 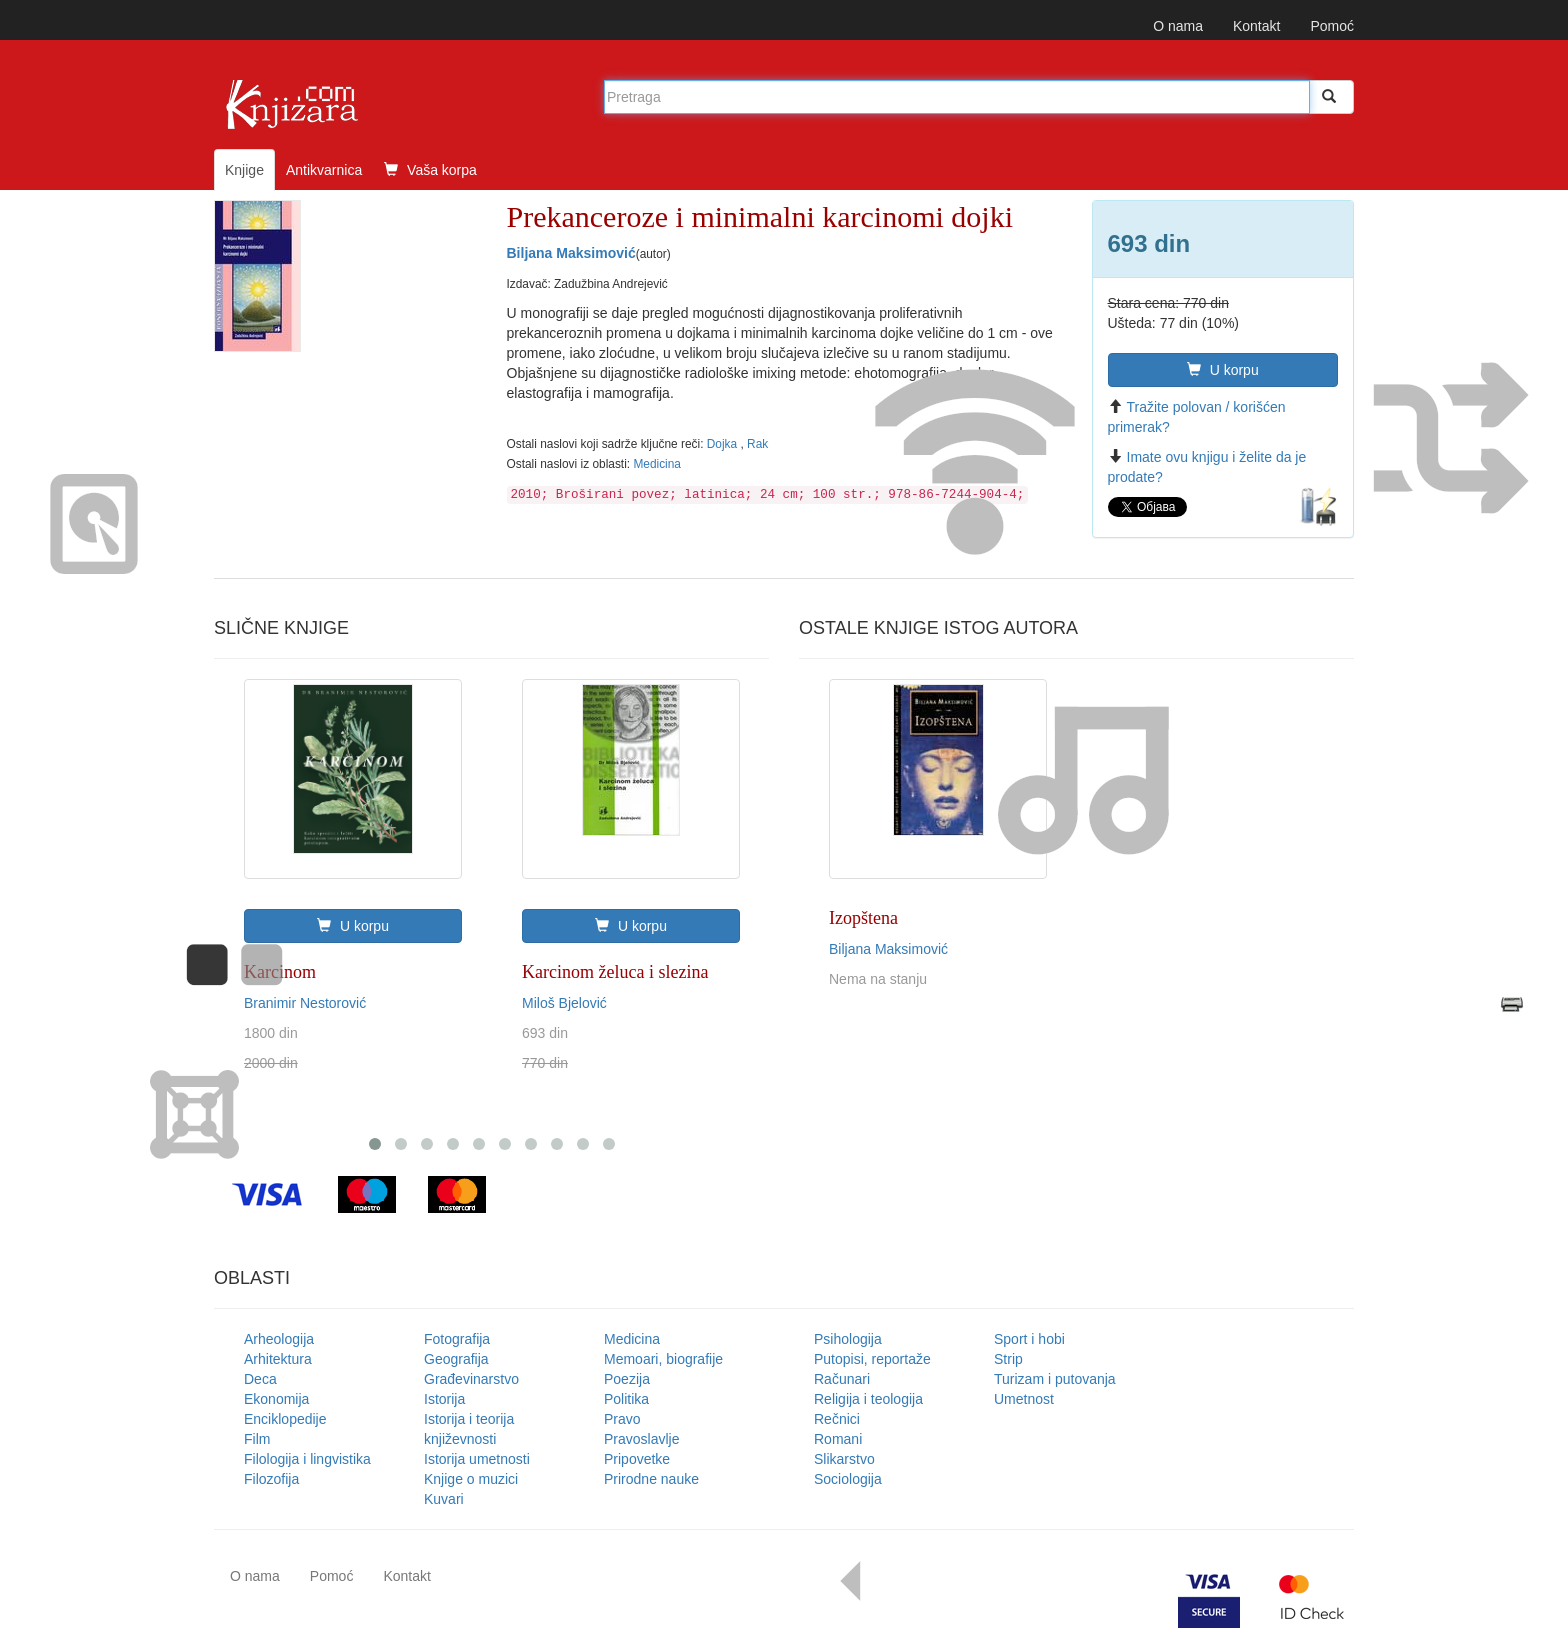 I want to click on access hard drive storage, so click(x=94, y=524).